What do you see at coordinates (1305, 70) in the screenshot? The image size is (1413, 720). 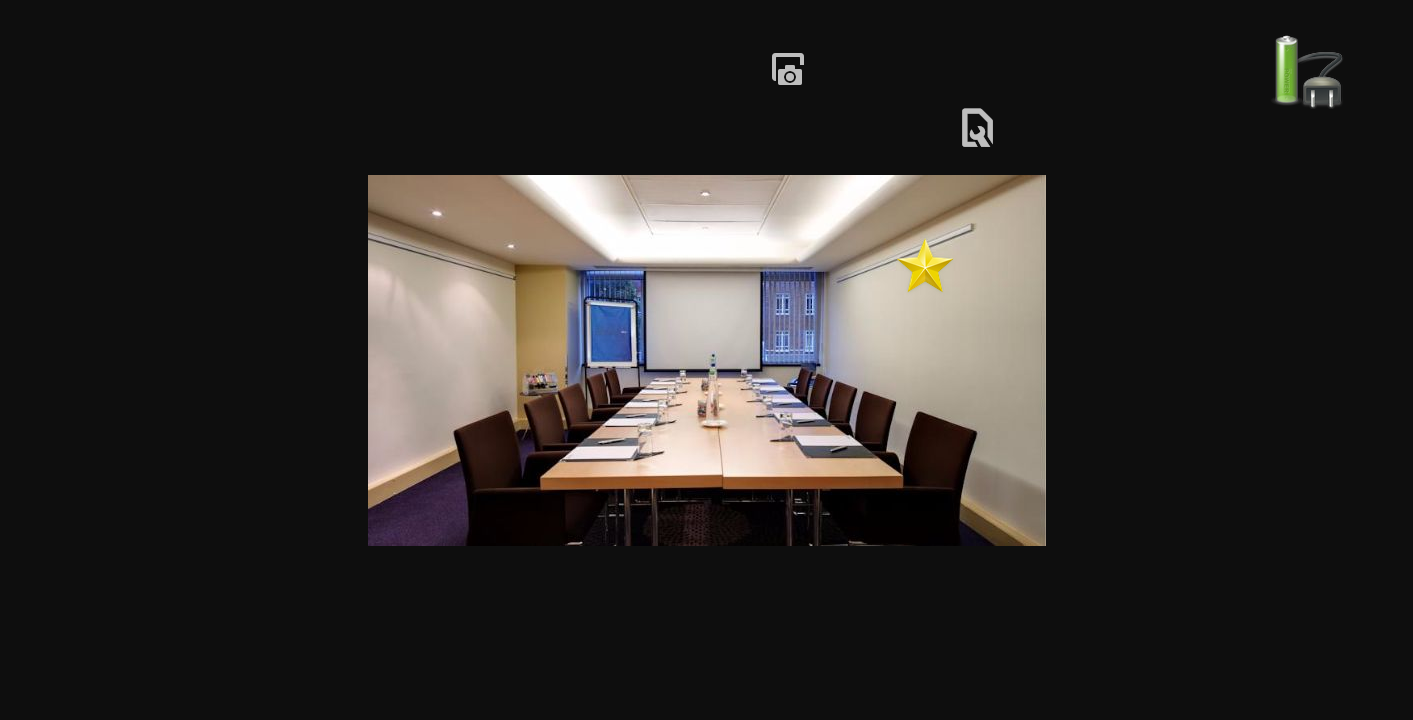 I see `battery fully charged and connected to power` at bounding box center [1305, 70].